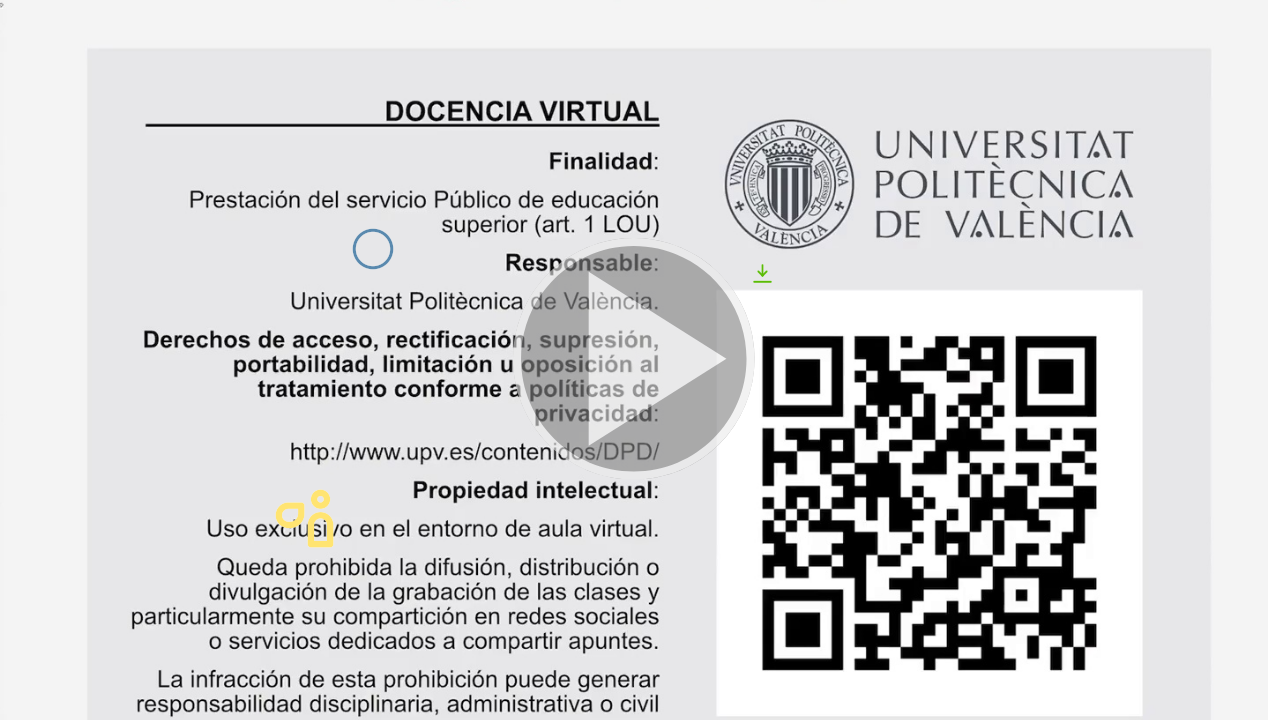 The image size is (1268, 720). What do you see at coordinates (762, 273) in the screenshot?
I see `download file to device` at bounding box center [762, 273].